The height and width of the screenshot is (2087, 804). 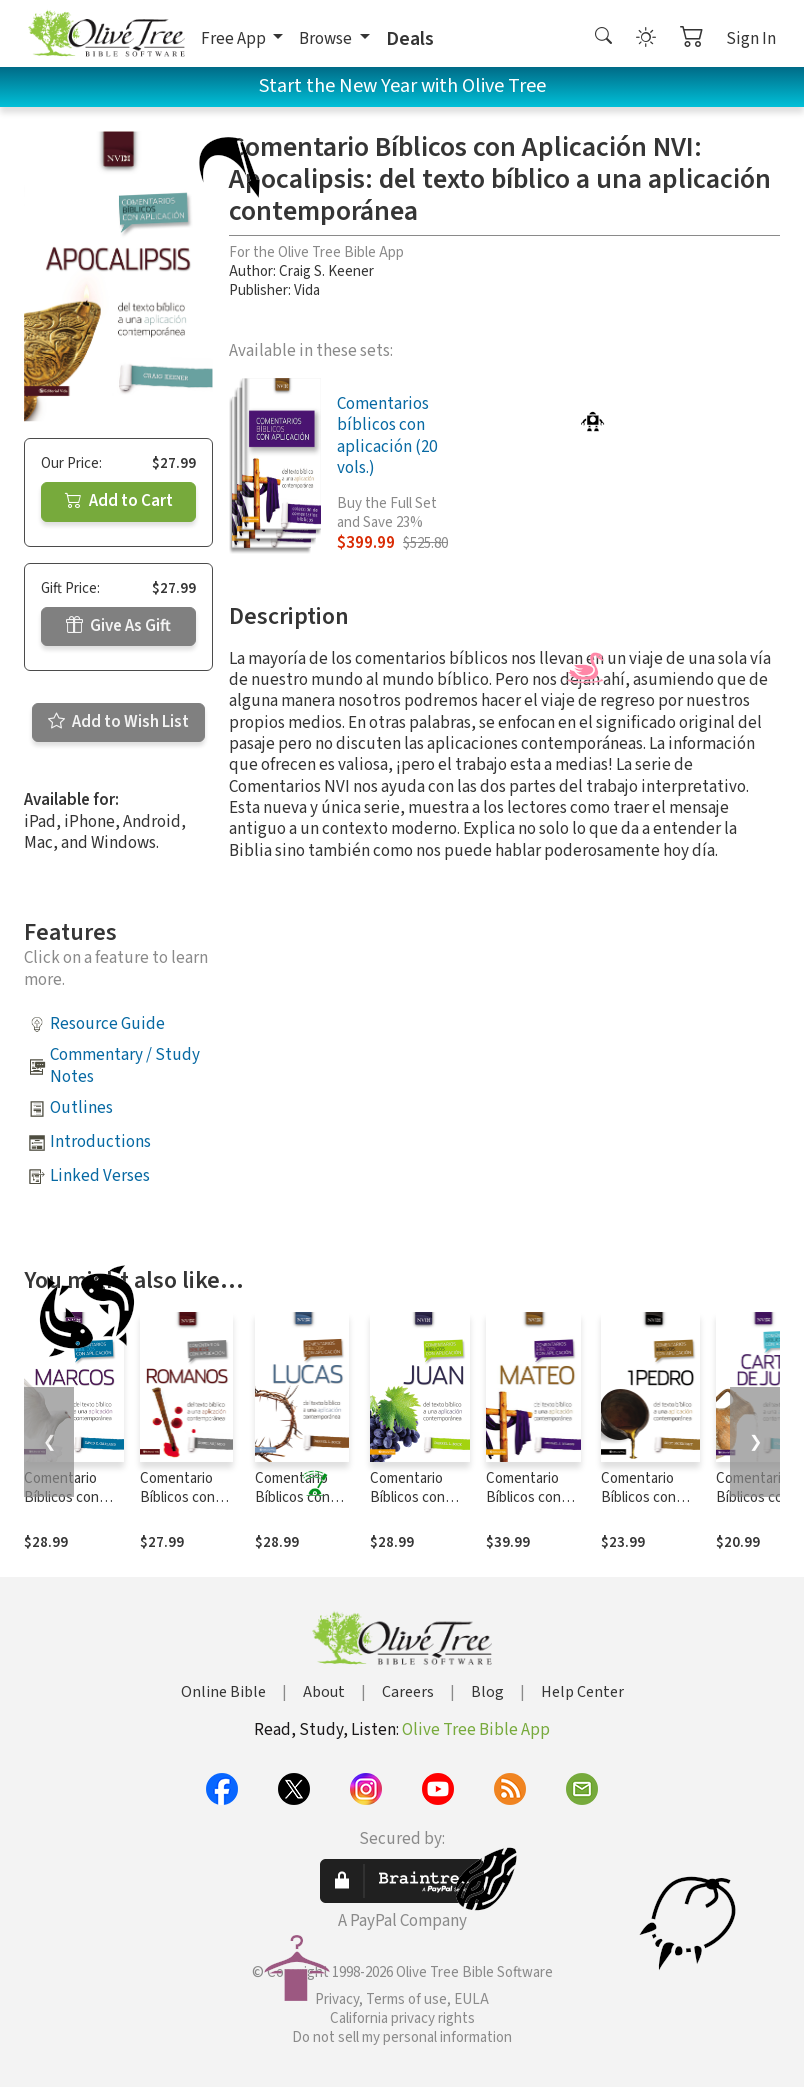 What do you see at coordinates (486, 1879) in the screenshot?
I see `indicates almond or tree nut allergen warning` at bounding box center [486, 1879].